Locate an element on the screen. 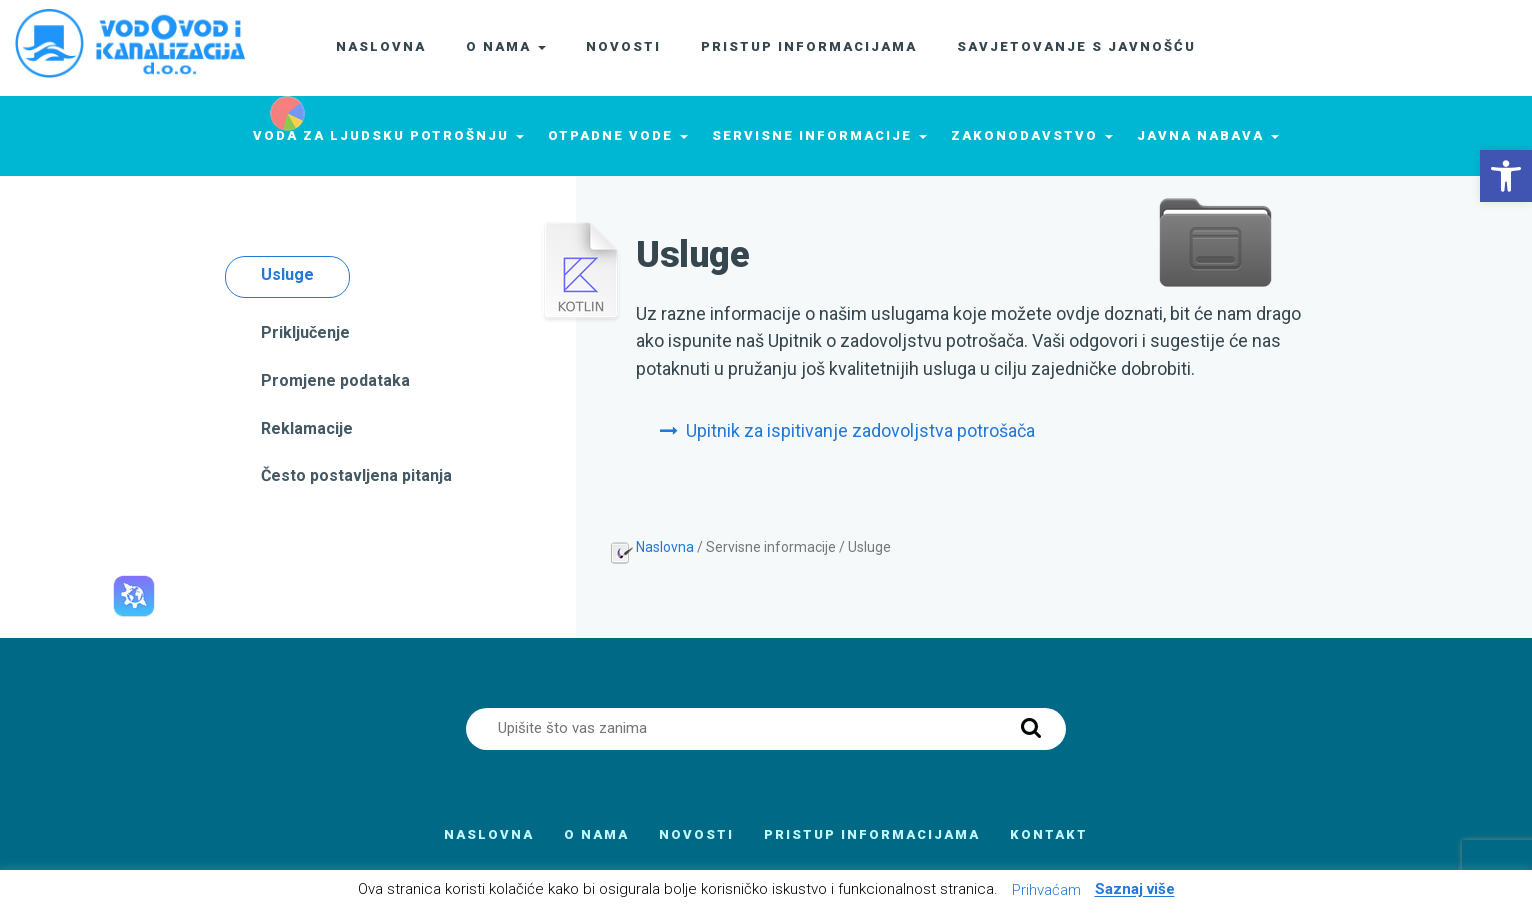 This screenshot has width=1532, height=914. open disk usage analyzer is located at coordinates (287, 113).